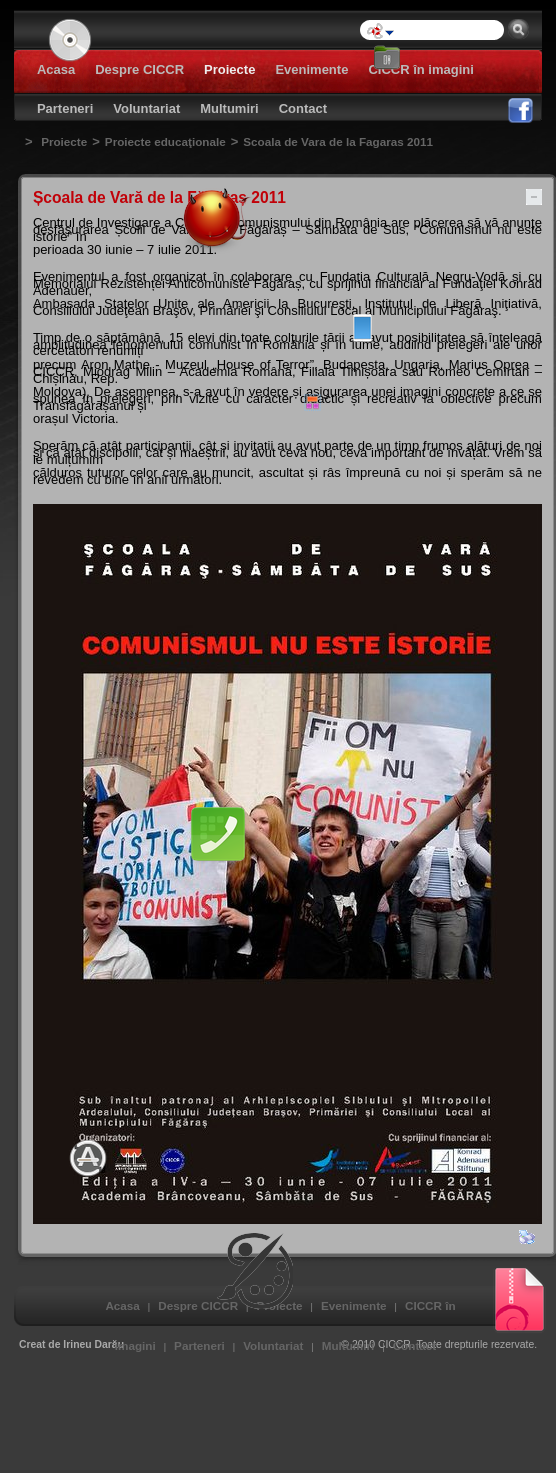 This screenshot has height=1473, width=556. I want to click on indicates a CD-ROM or optical disc drive, so click(70, 40).